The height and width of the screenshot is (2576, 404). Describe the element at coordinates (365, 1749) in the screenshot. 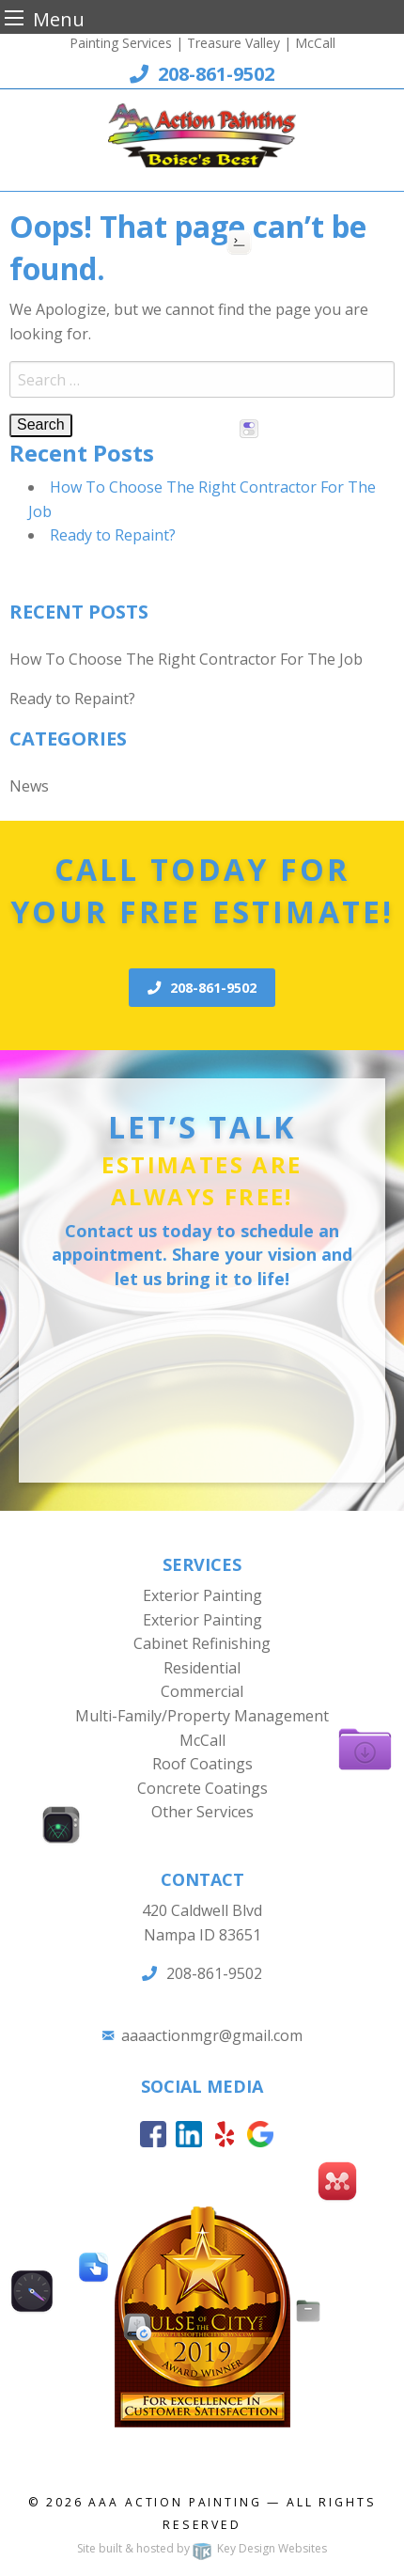

I see `access your downloads folder` at that location.